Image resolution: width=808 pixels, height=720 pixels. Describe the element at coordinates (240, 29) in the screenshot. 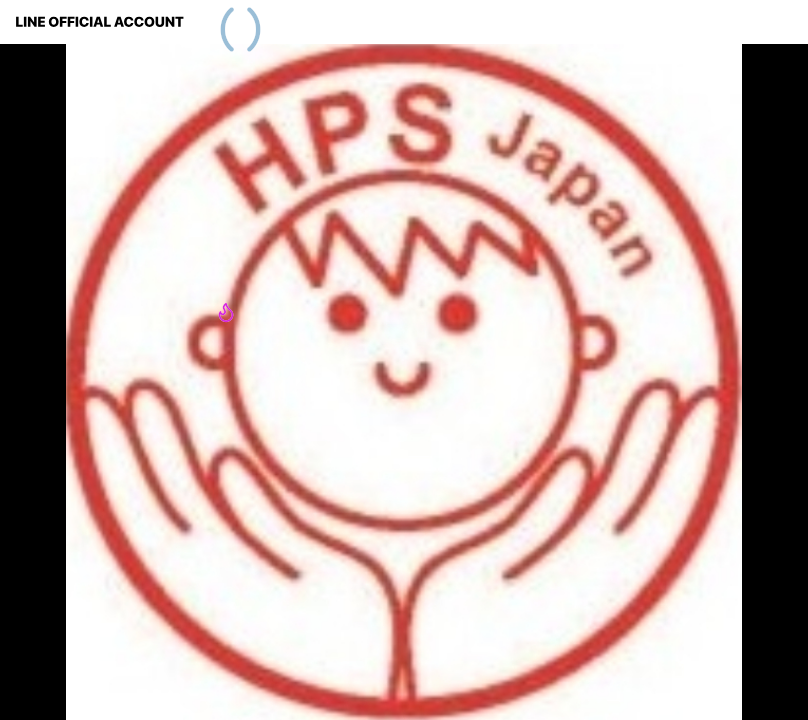

I see `insert parentheses or brackets in text` at that location.